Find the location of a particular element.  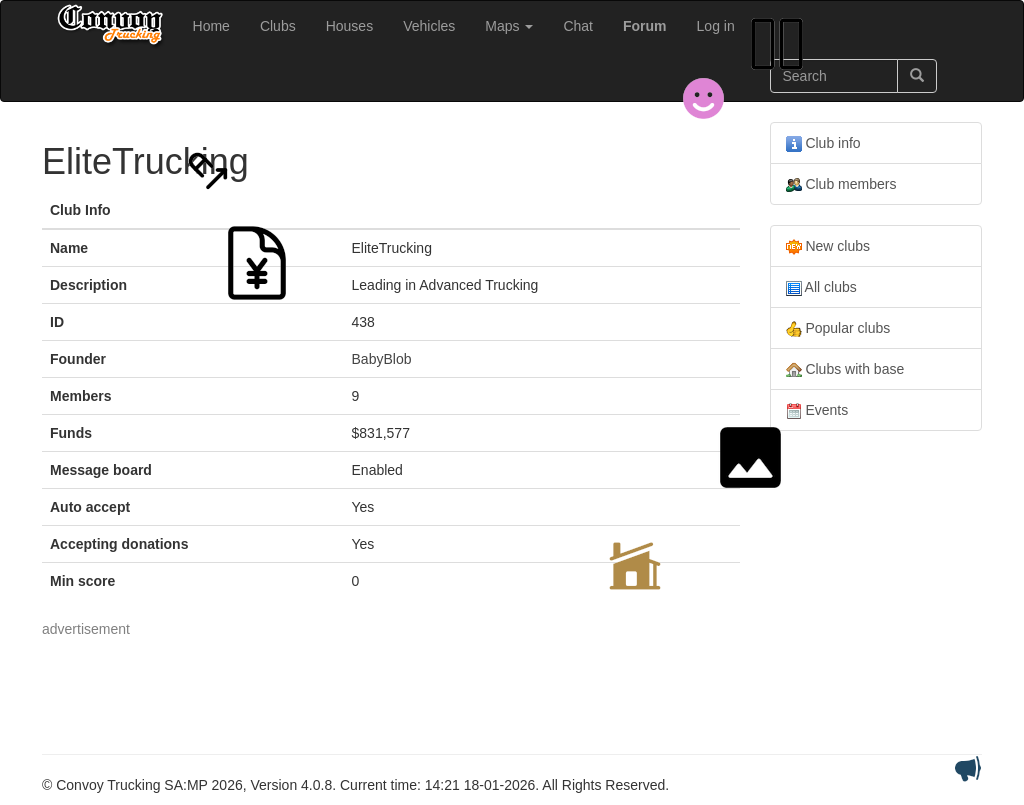

view image or photo is located at coordinates (750, 457).